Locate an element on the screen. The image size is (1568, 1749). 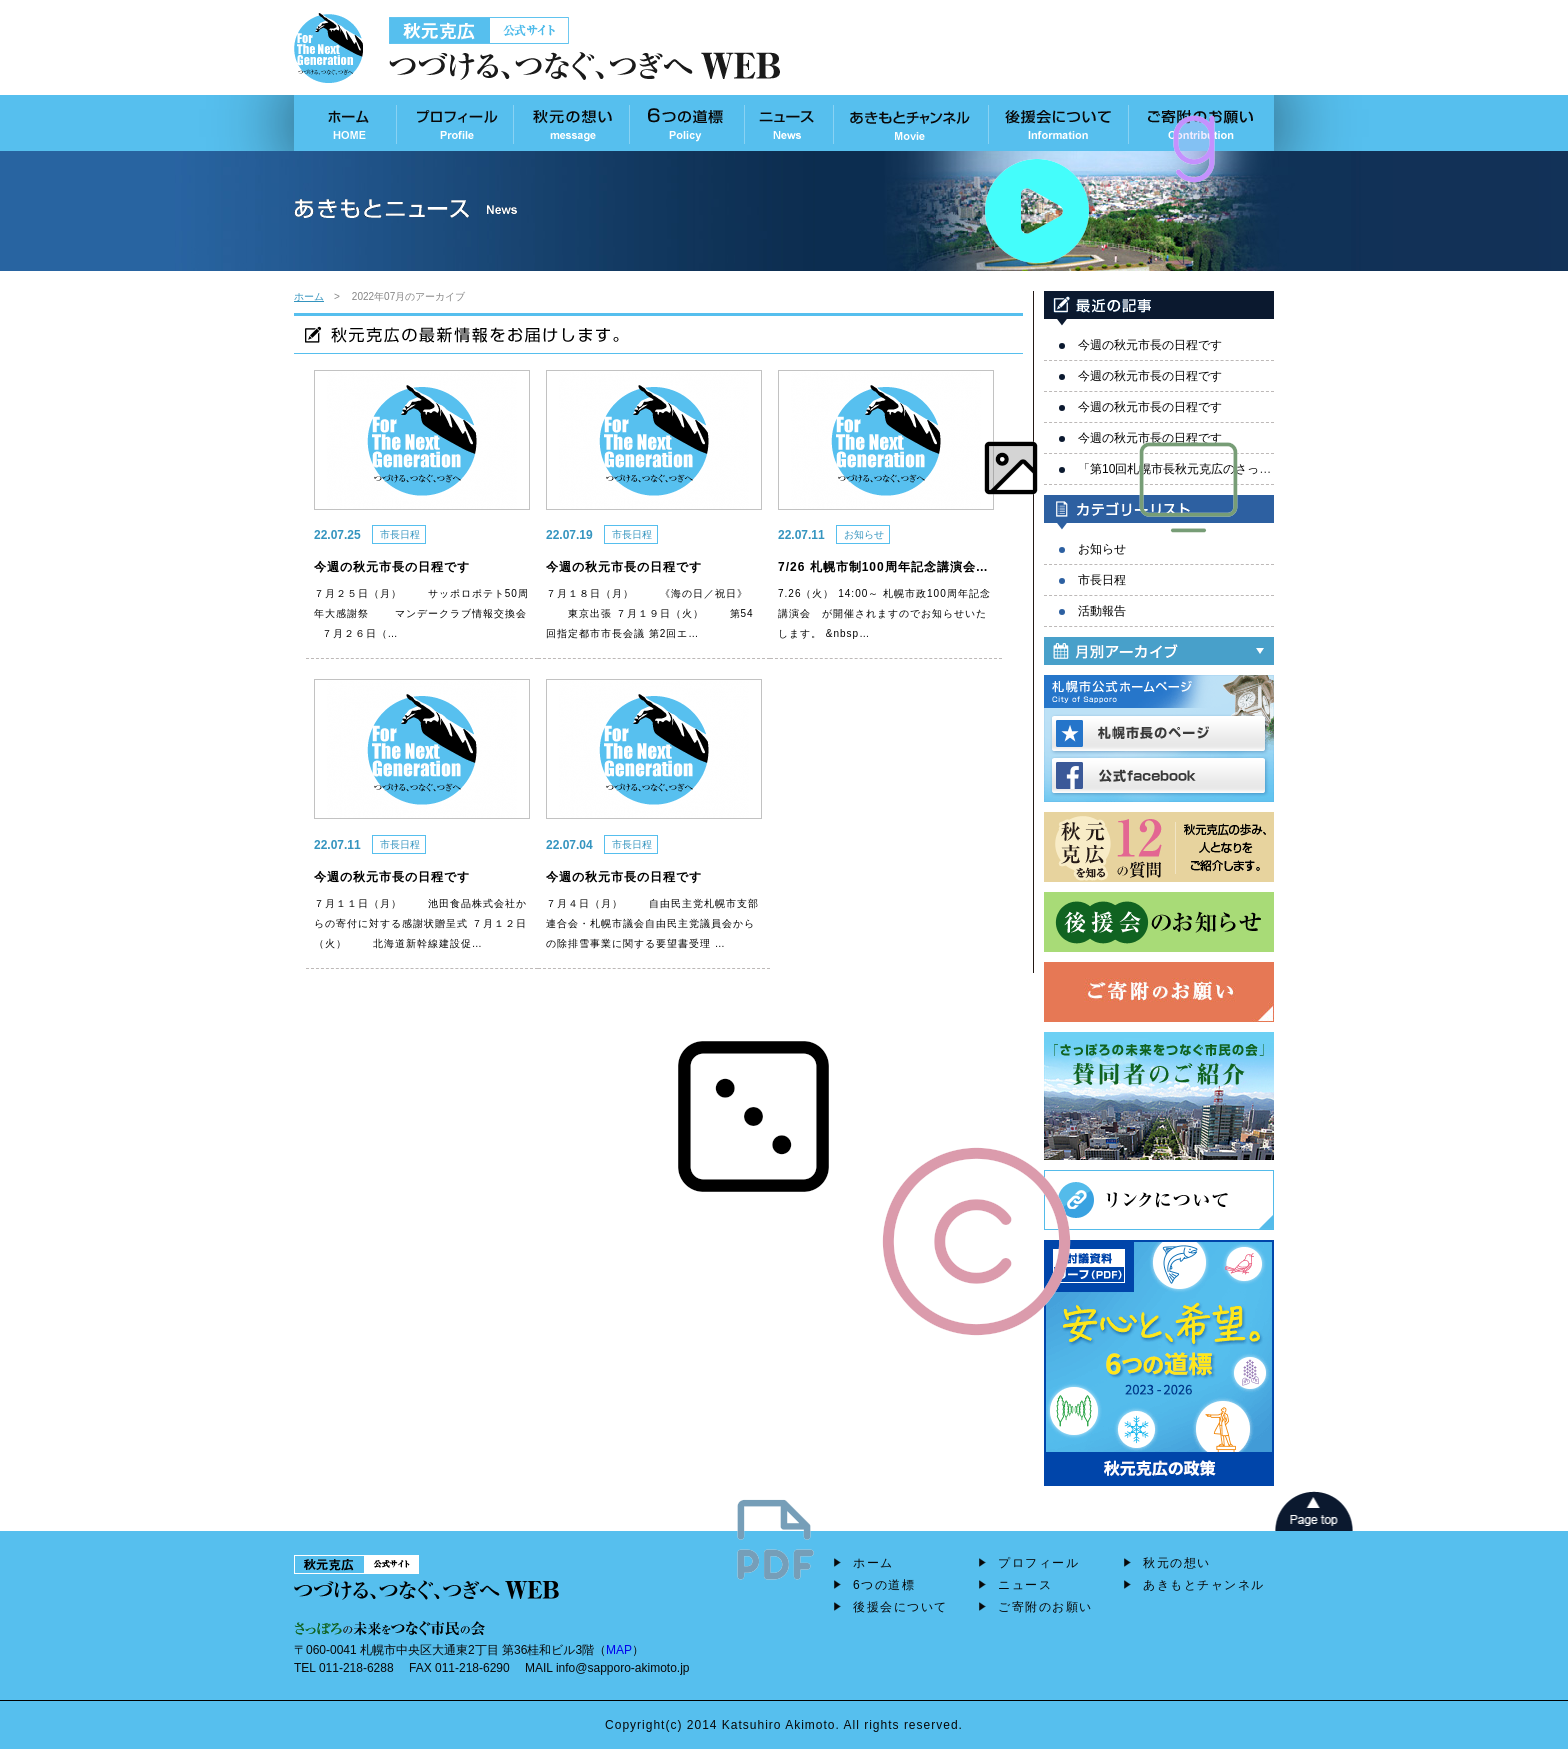
play media or video content is located at coordinates (1037, 211).